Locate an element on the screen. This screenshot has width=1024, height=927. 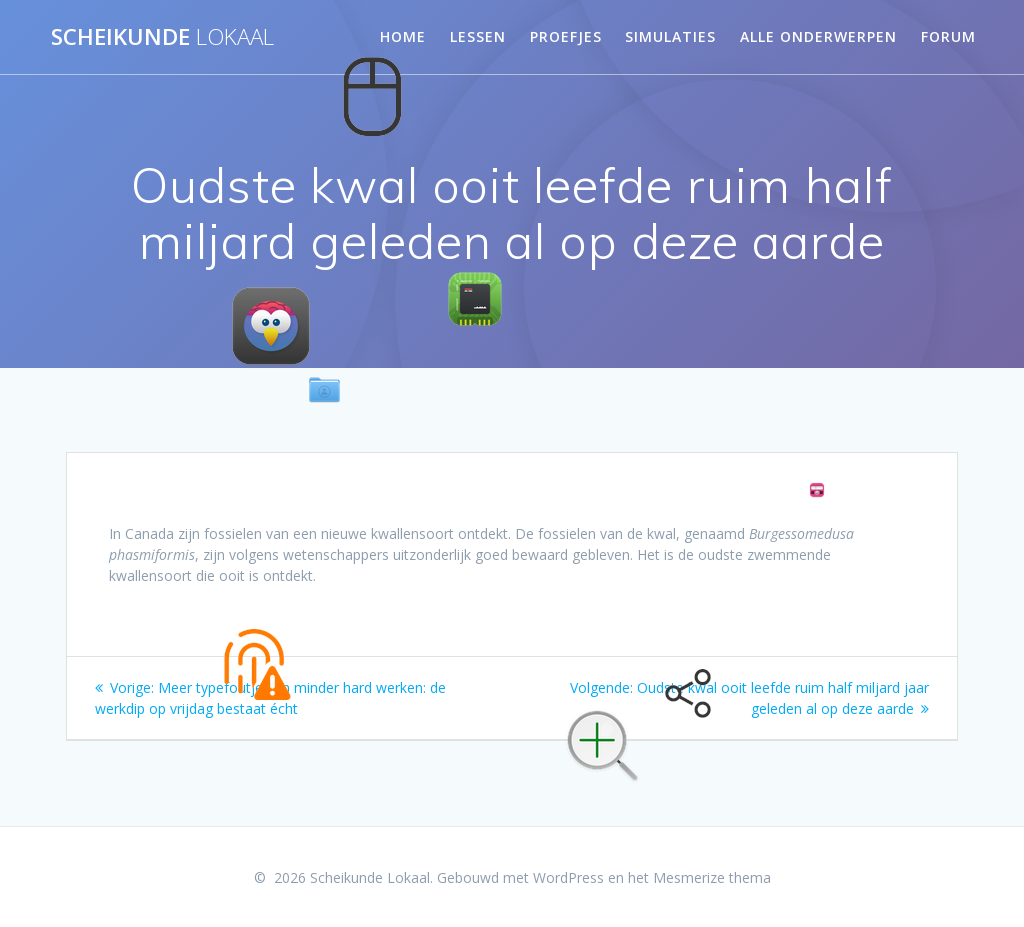
open tuner radio streaming app is located at coordinates (817, 490).